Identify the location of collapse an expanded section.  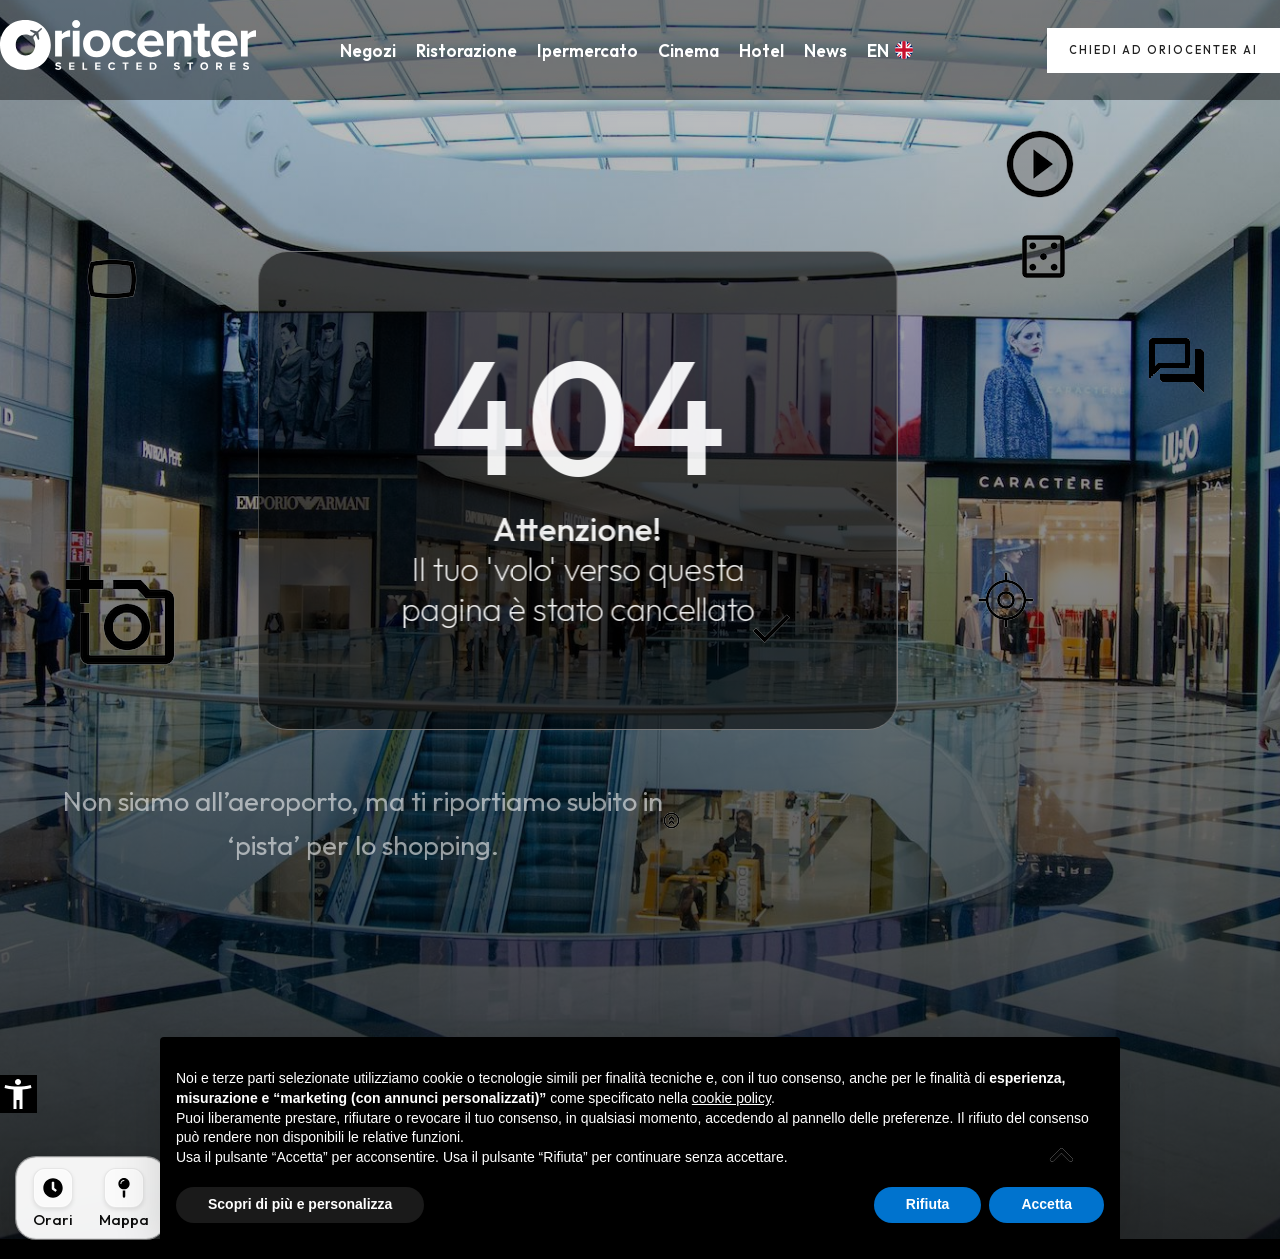
(1061, 1155).